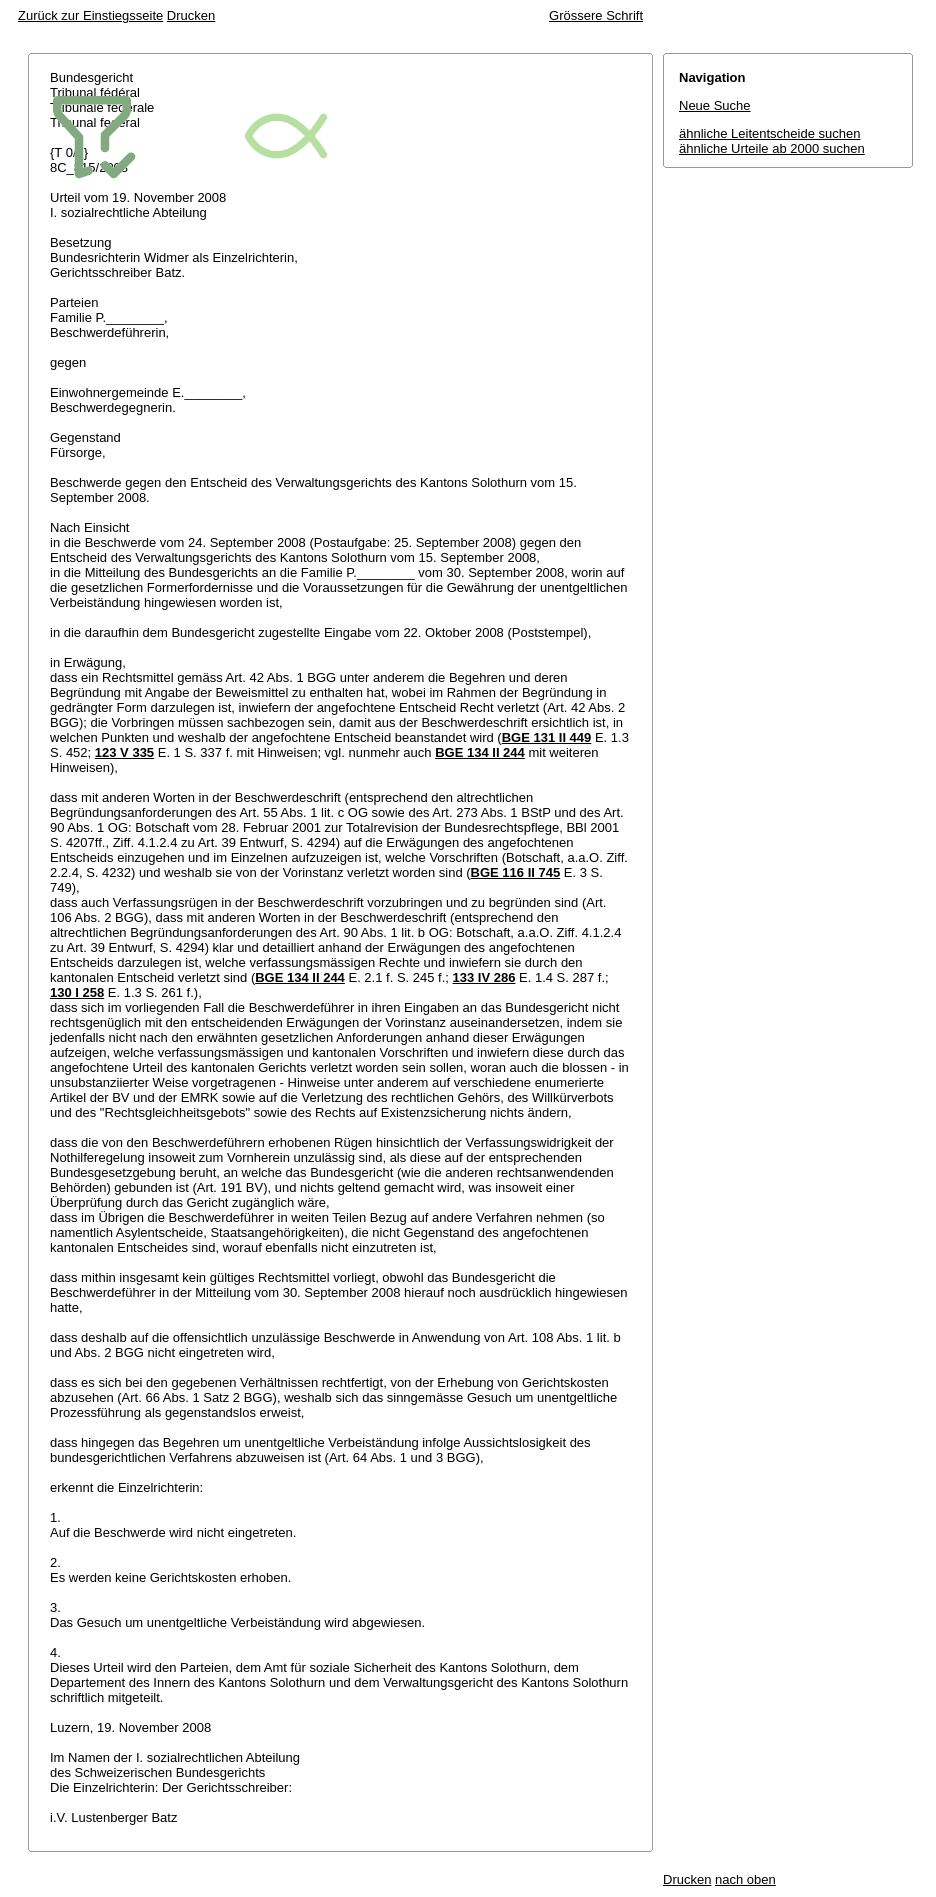  I want to click on filter applied successfully, so click(92, 135).